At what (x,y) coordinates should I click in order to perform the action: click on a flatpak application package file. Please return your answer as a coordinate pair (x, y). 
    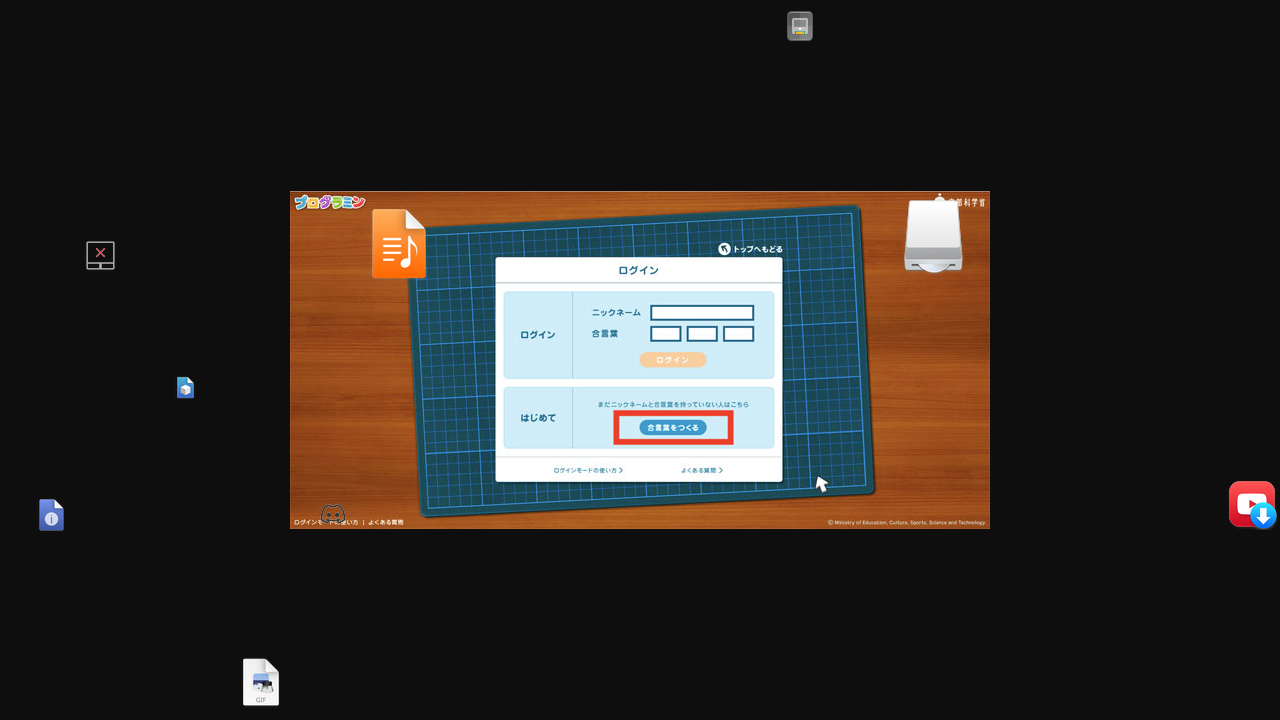
    Looking at the image, I should click on (185, 387).